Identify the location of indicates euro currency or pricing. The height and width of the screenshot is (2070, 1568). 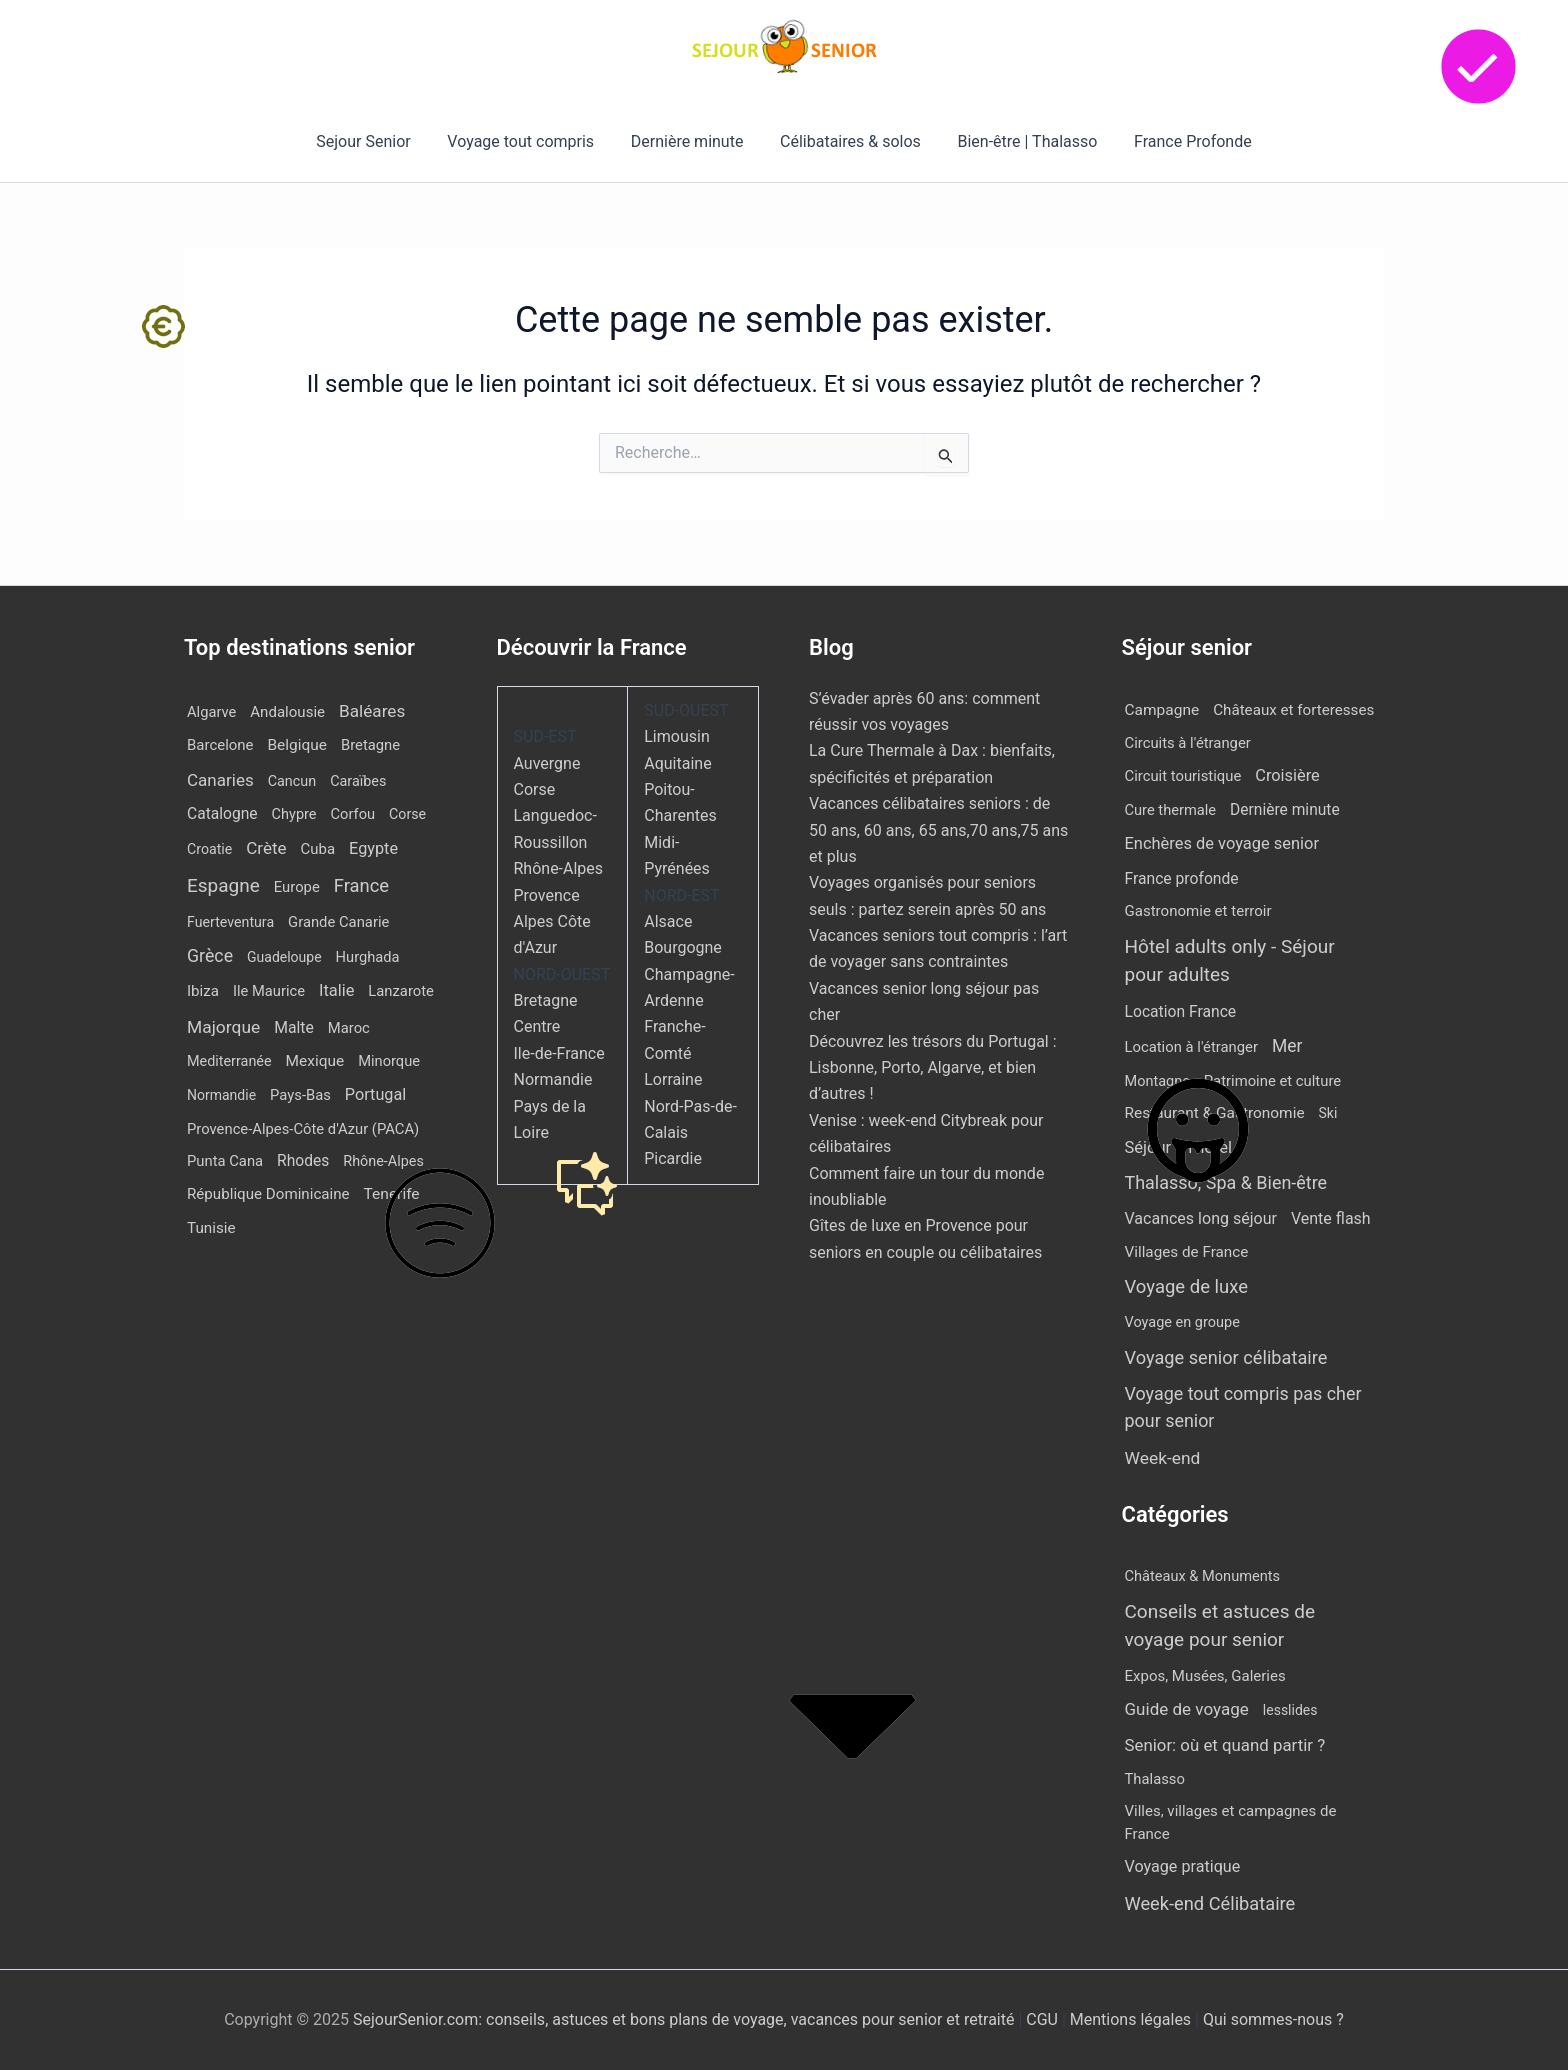
(163, 326).